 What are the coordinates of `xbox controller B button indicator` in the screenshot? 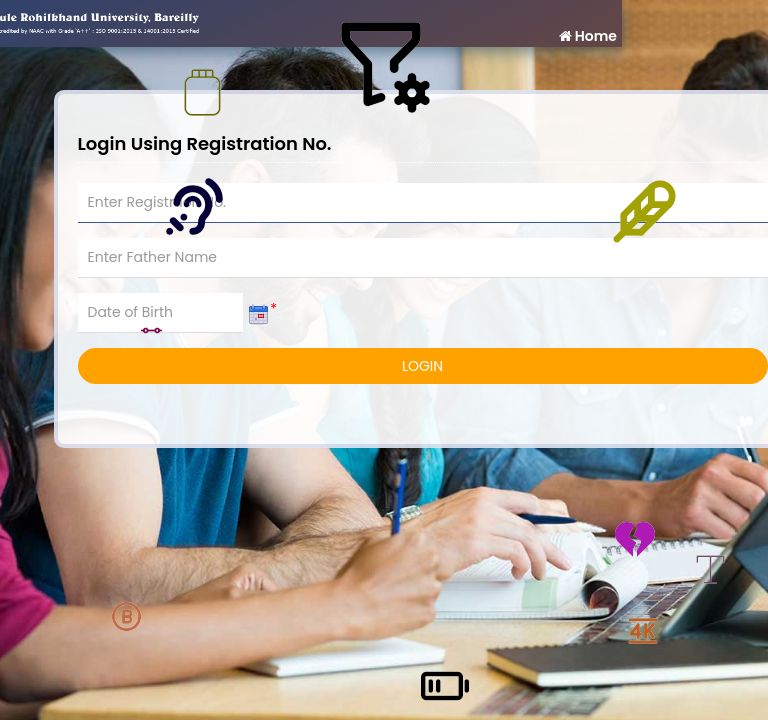 It's located at (126, 616).